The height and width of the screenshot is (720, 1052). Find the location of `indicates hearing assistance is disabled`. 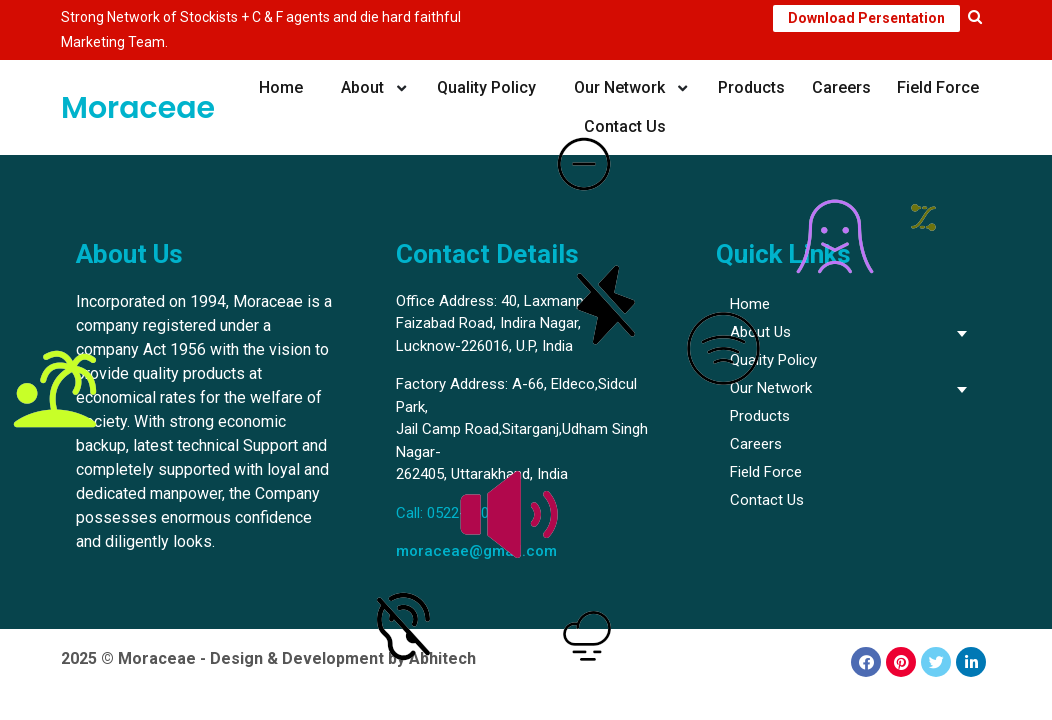

indicates hearing assistance is disabled is located at coordinates (403, 626).